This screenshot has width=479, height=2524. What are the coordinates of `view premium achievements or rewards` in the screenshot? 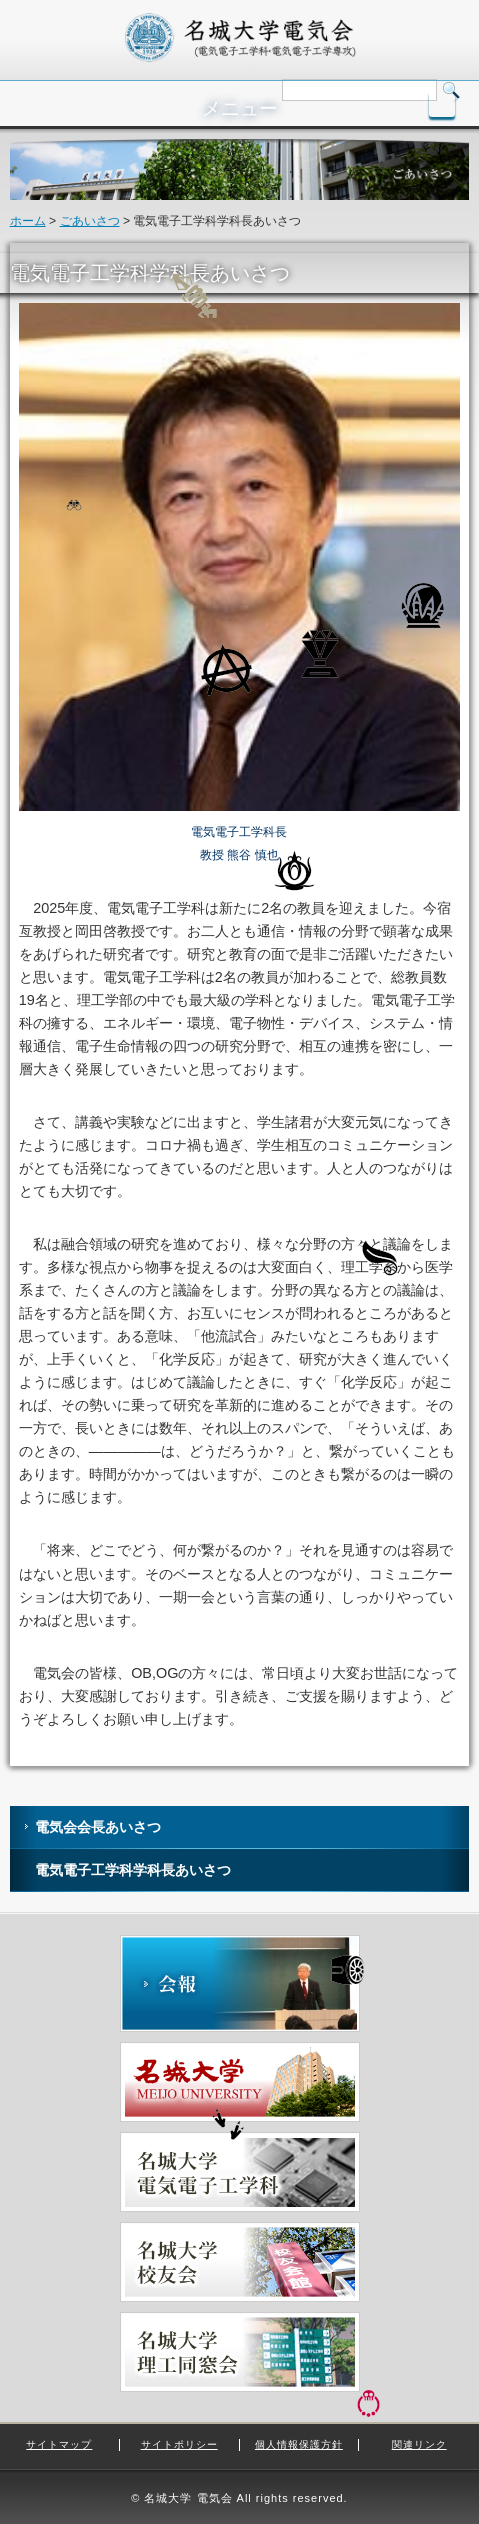 It's located at (320, 653).